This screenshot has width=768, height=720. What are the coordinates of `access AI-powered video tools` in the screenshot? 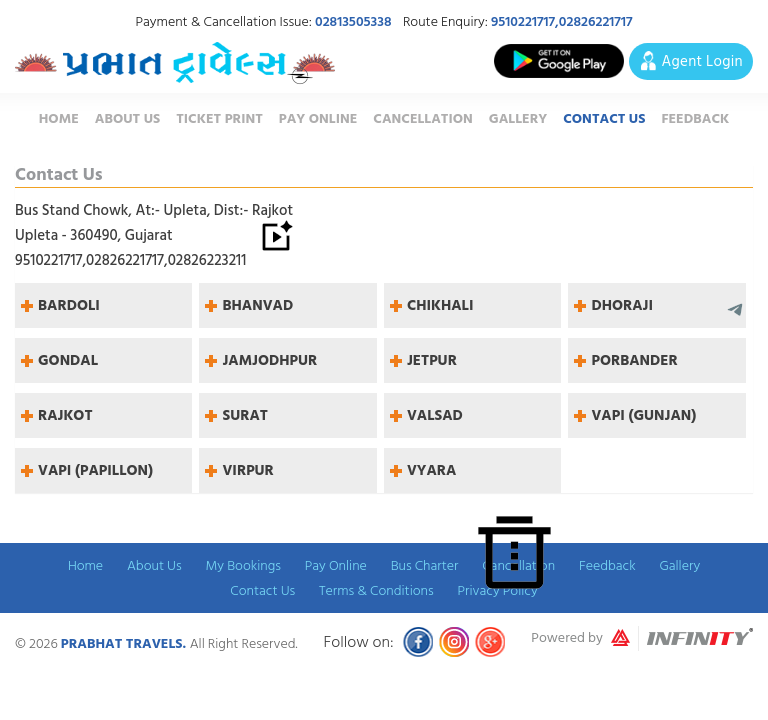 It's located at (276, 237).